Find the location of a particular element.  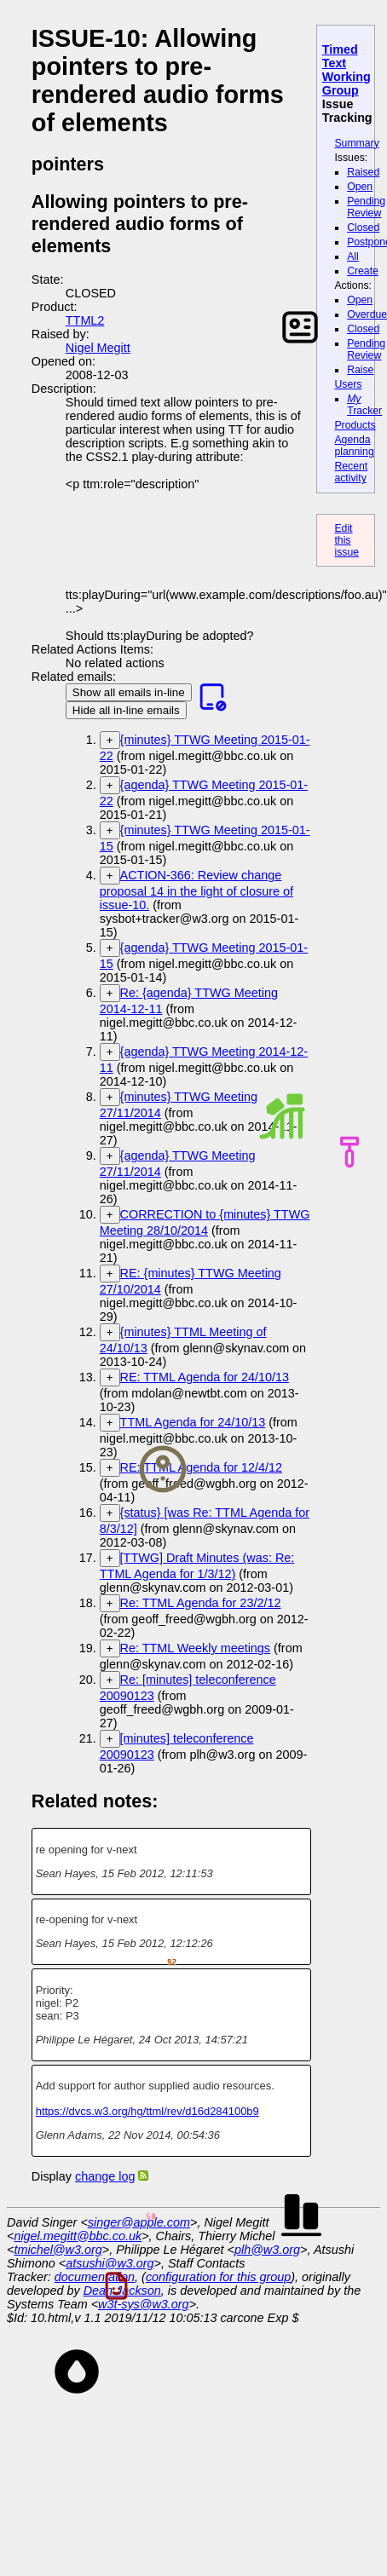

indicates item number 58 in a list or sequence is located at coordinates (151, 2216).